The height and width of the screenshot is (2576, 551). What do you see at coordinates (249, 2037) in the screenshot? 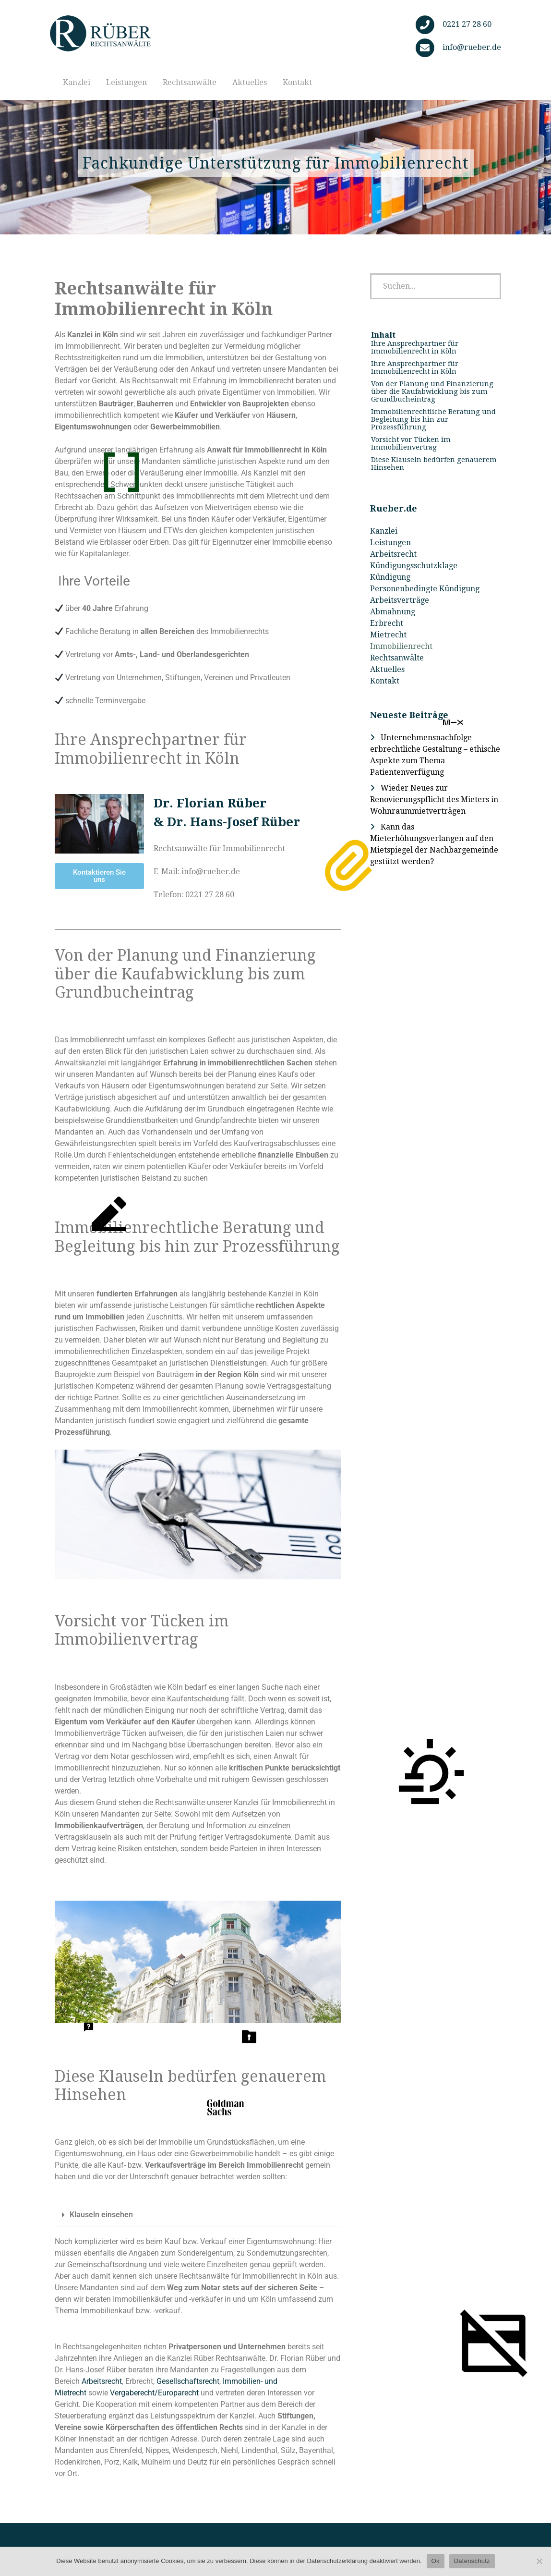
I see `access a password-protected folder` at bounding box center [249, 2037].